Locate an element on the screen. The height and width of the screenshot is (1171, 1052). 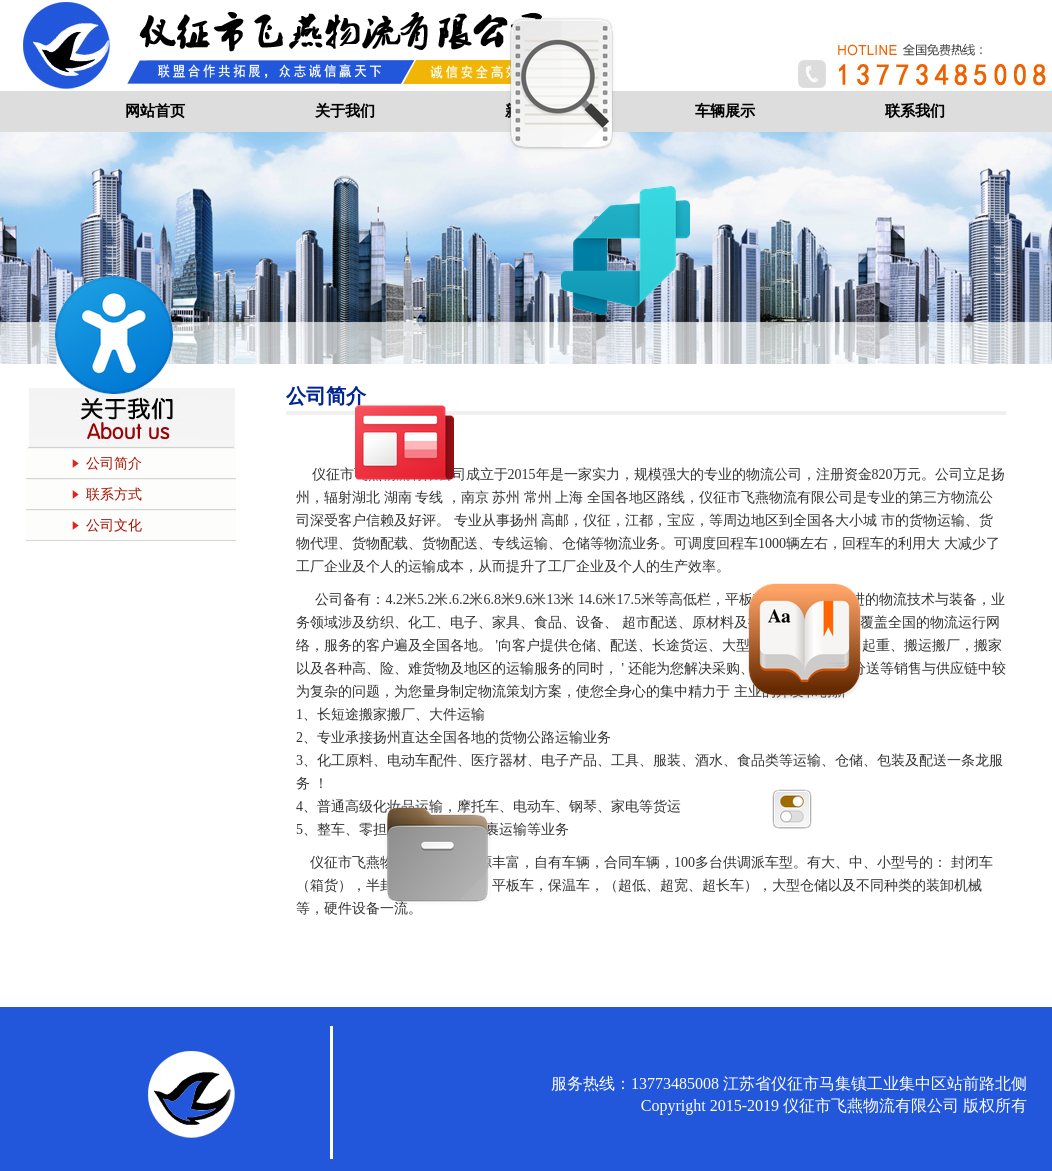
open system logs viewer is located at coordinates (561, 83).